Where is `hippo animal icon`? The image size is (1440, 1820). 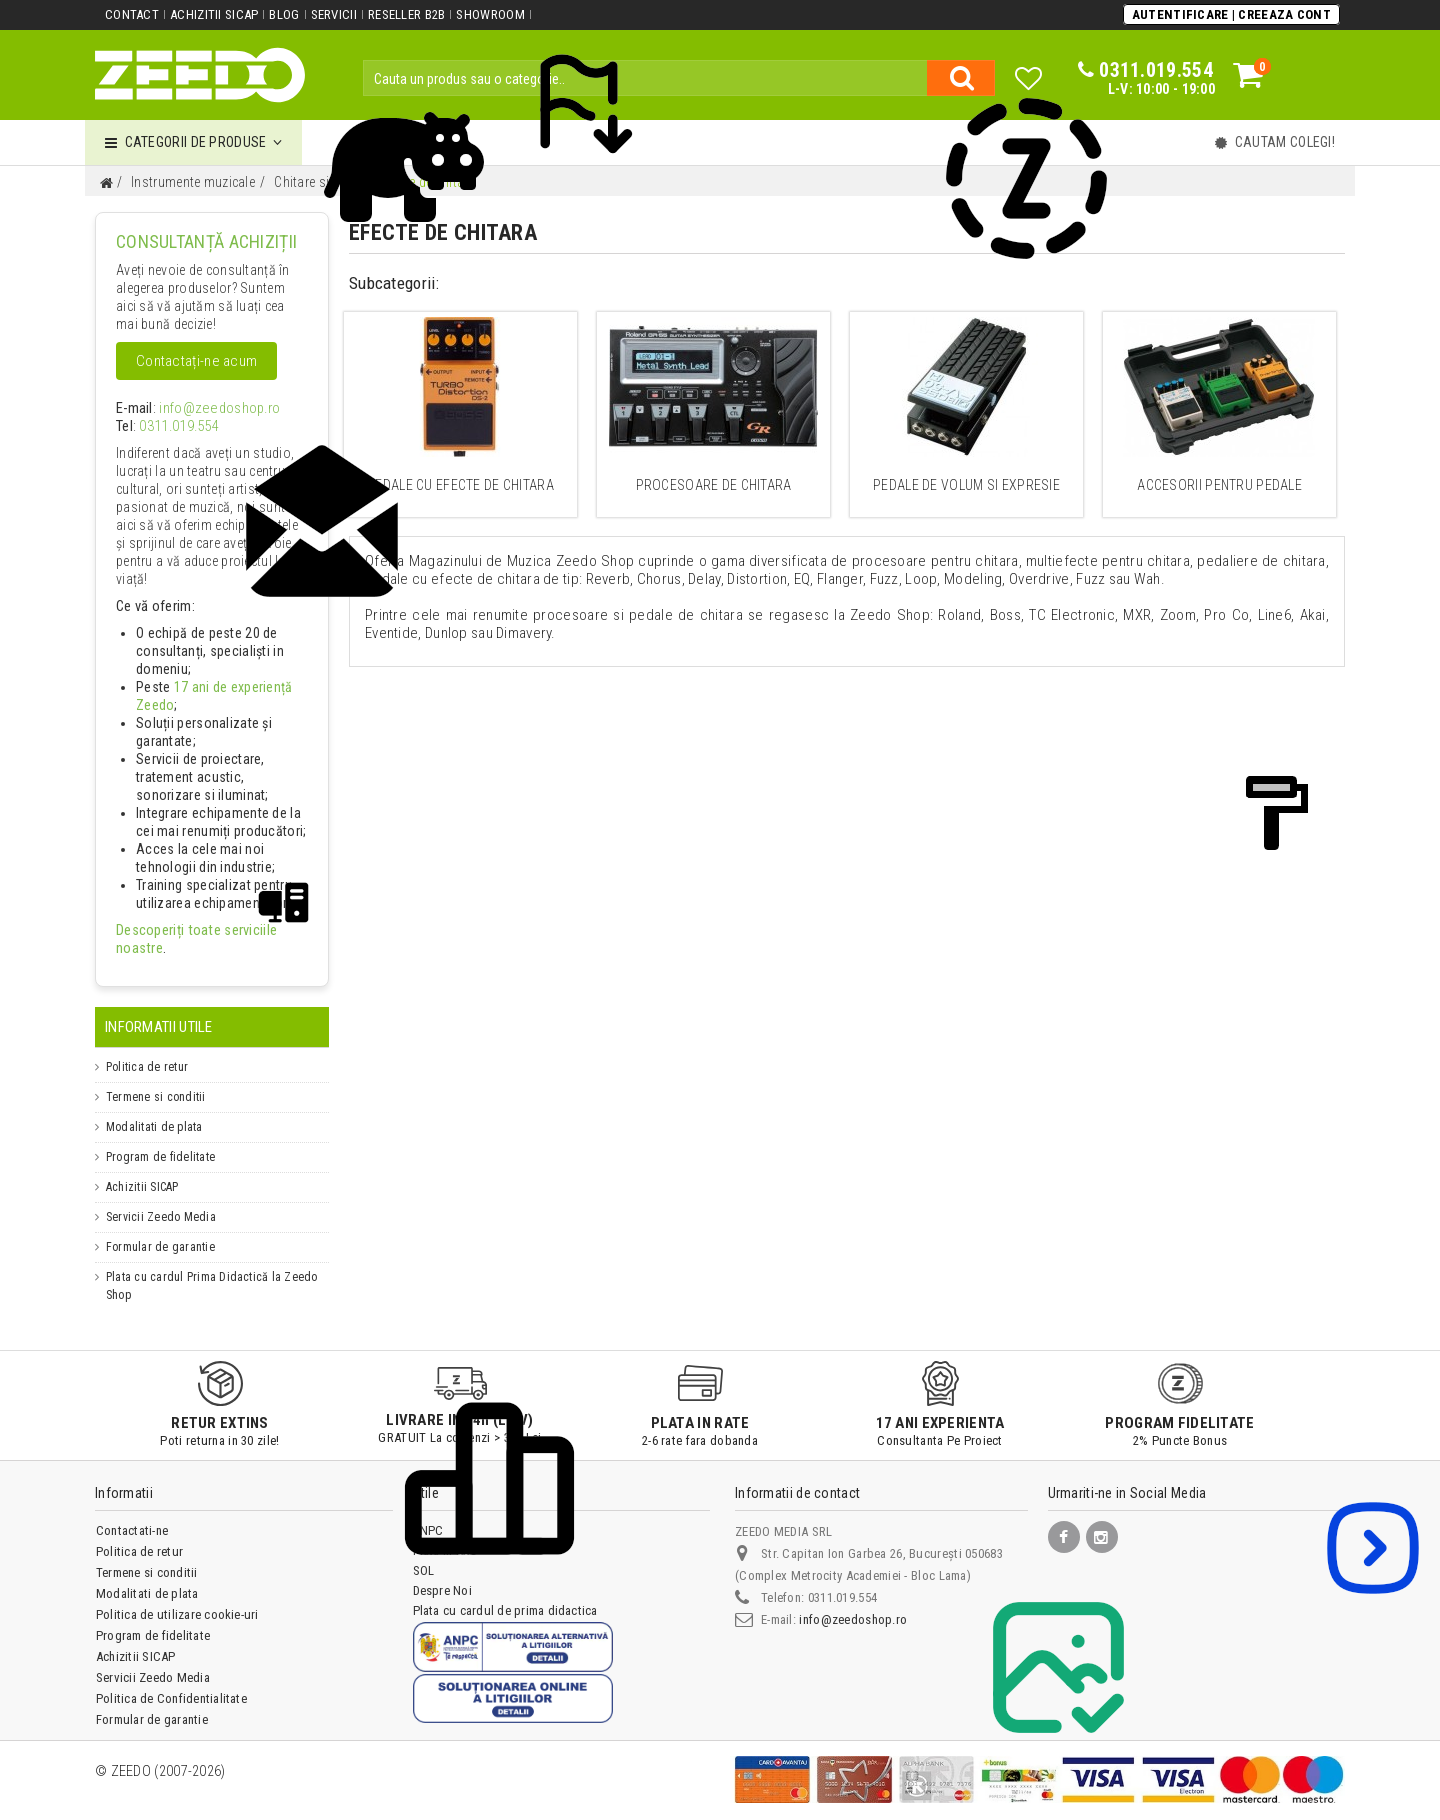 hippo animal icon is located at coordinates (404, 166).